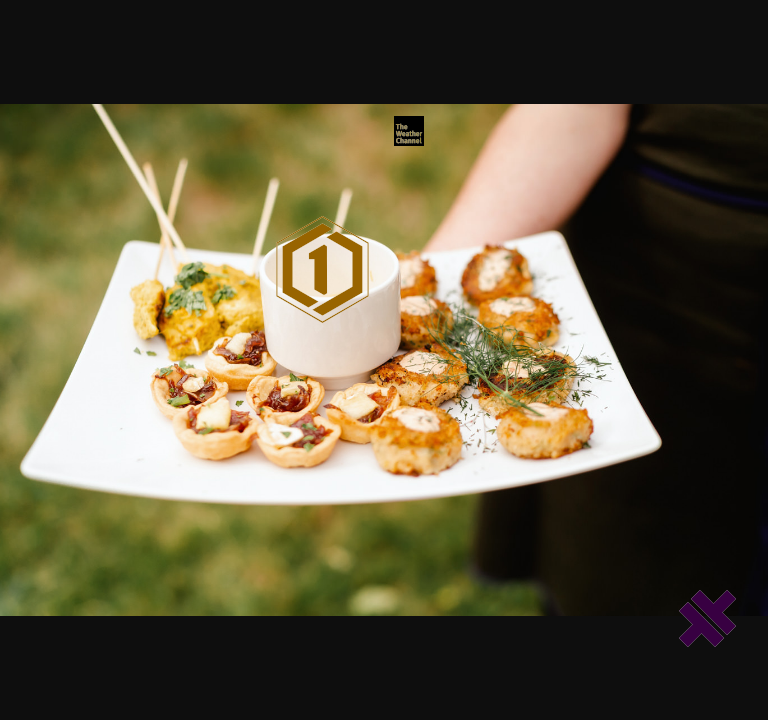 The height and width of the screenshot is (720, 768). What do you see at coordinates (707, 618) in the screenshot?
I see `capacitor framework logo` at bounding box center [707, 618].